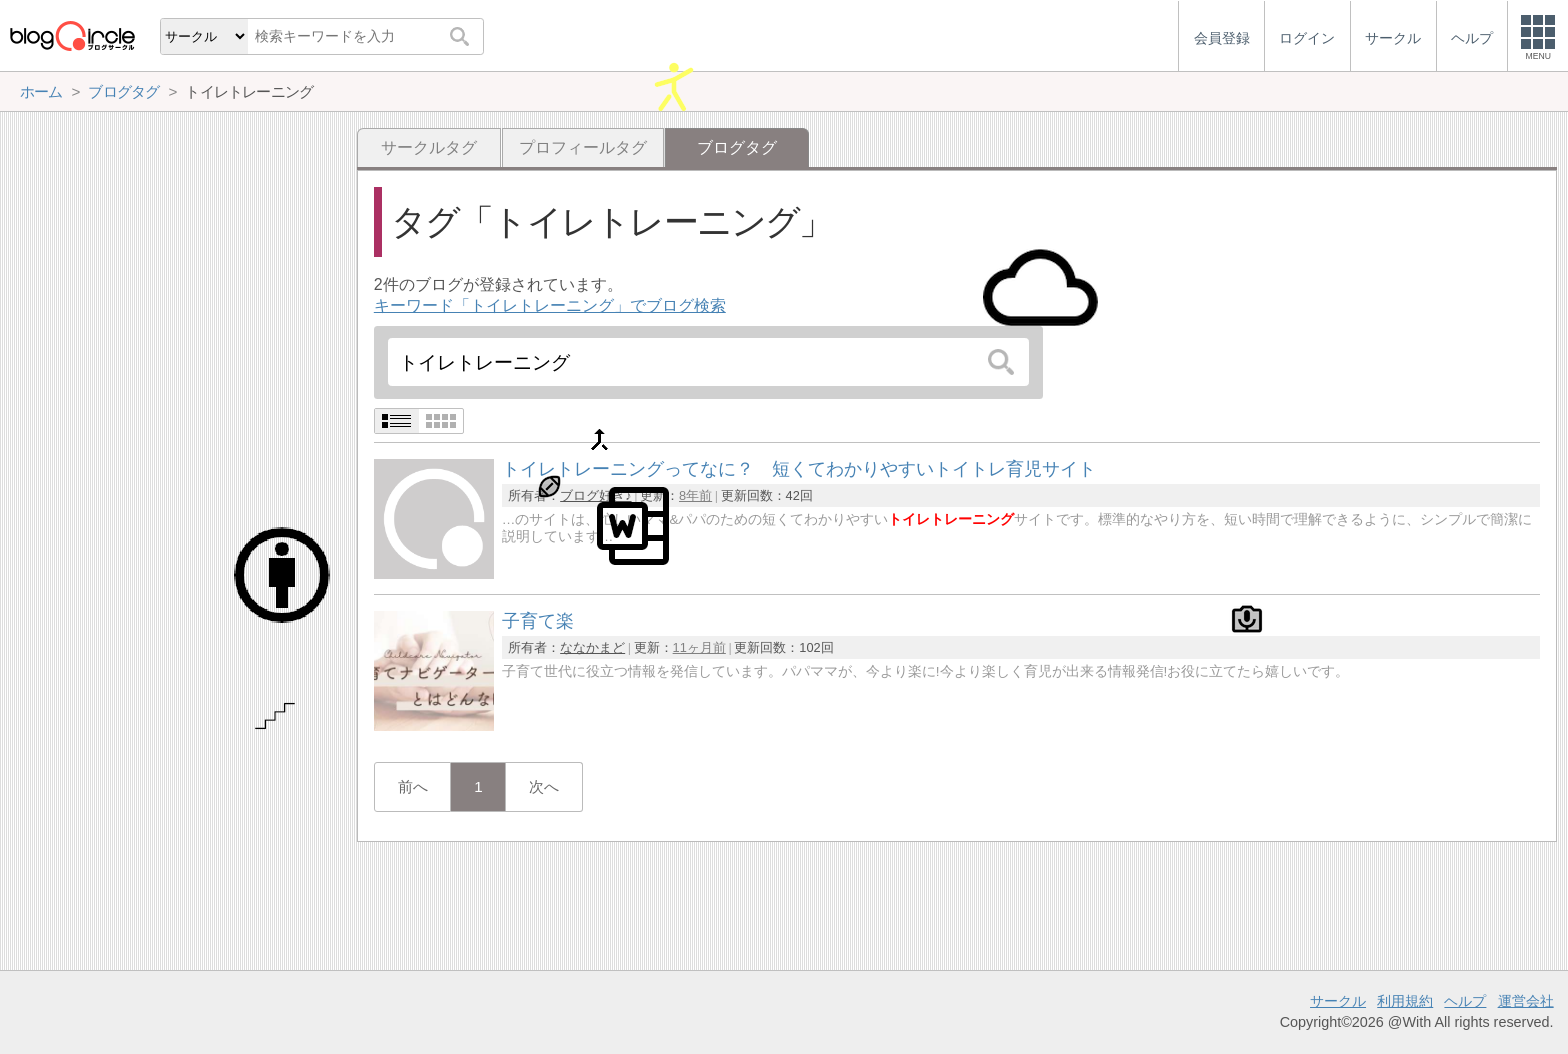 The image size is (1568, 1054). I want to click on access football or sports content, so click(549, 486).